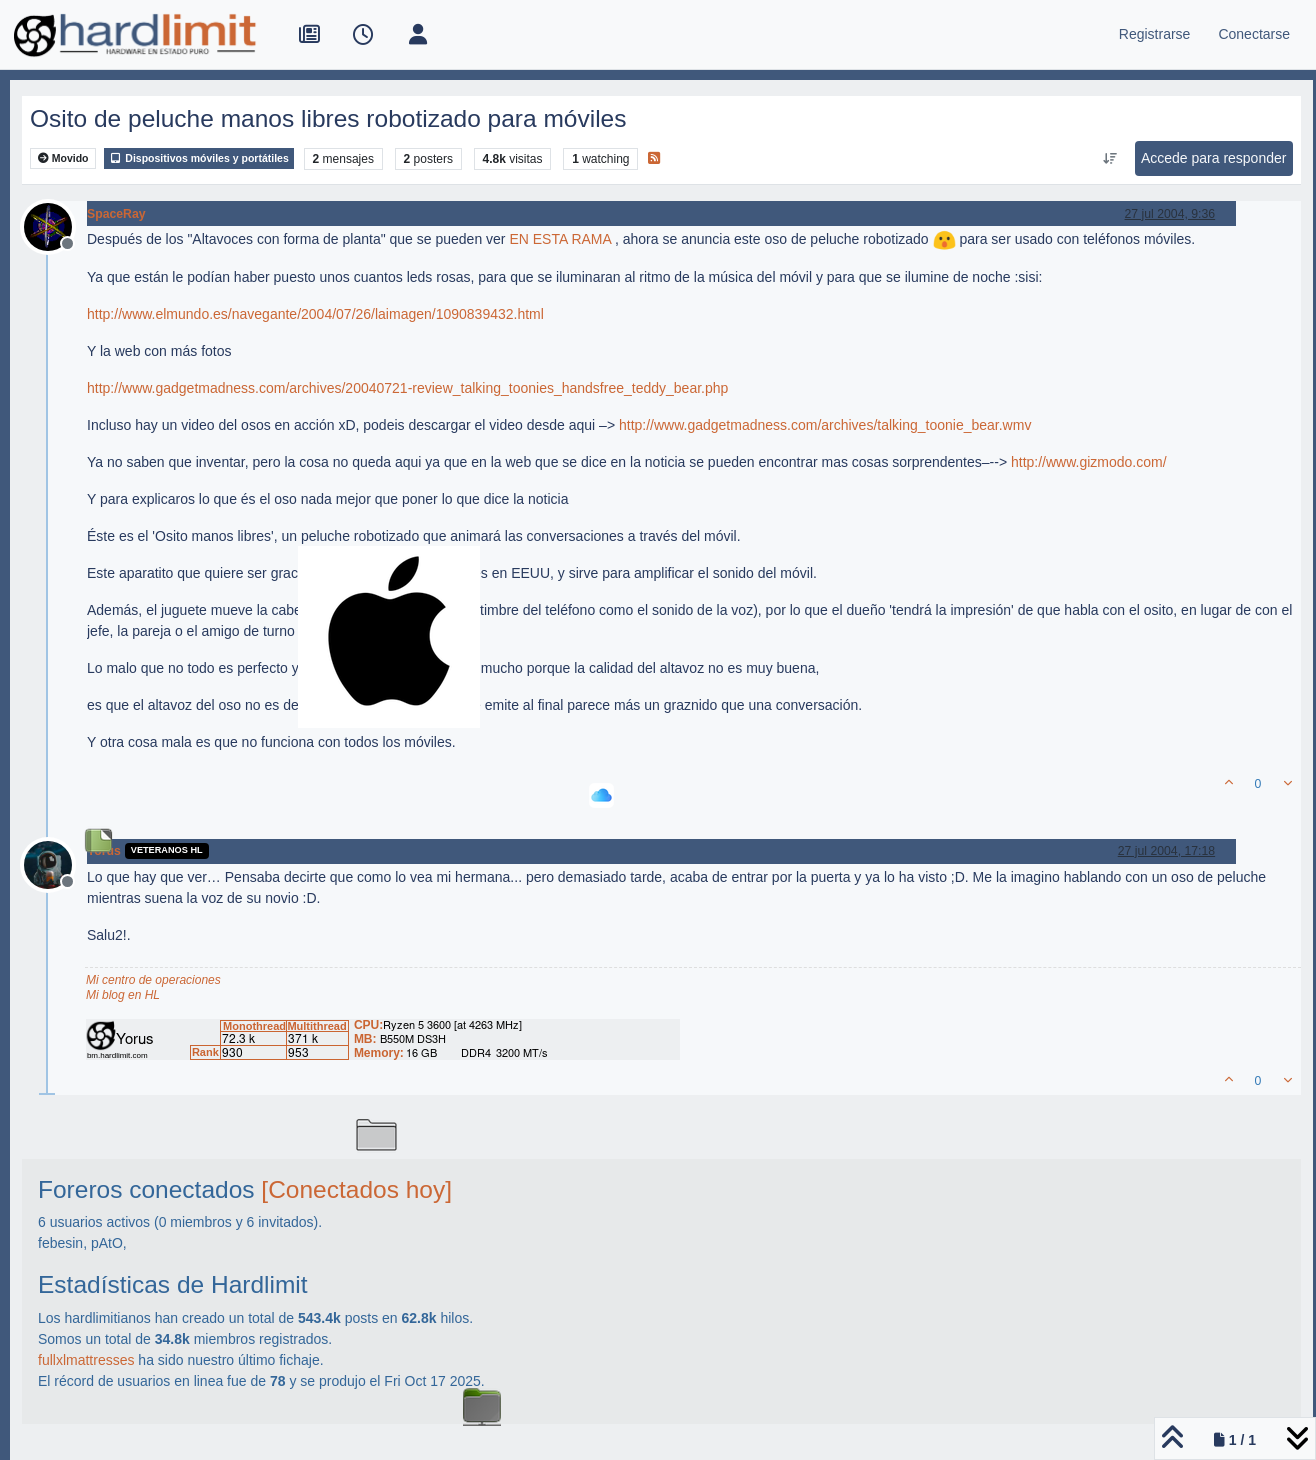 This screenshot has height=1460, width=1316. I want to click on selected folder in mail sidebar, so click(376, 1134).